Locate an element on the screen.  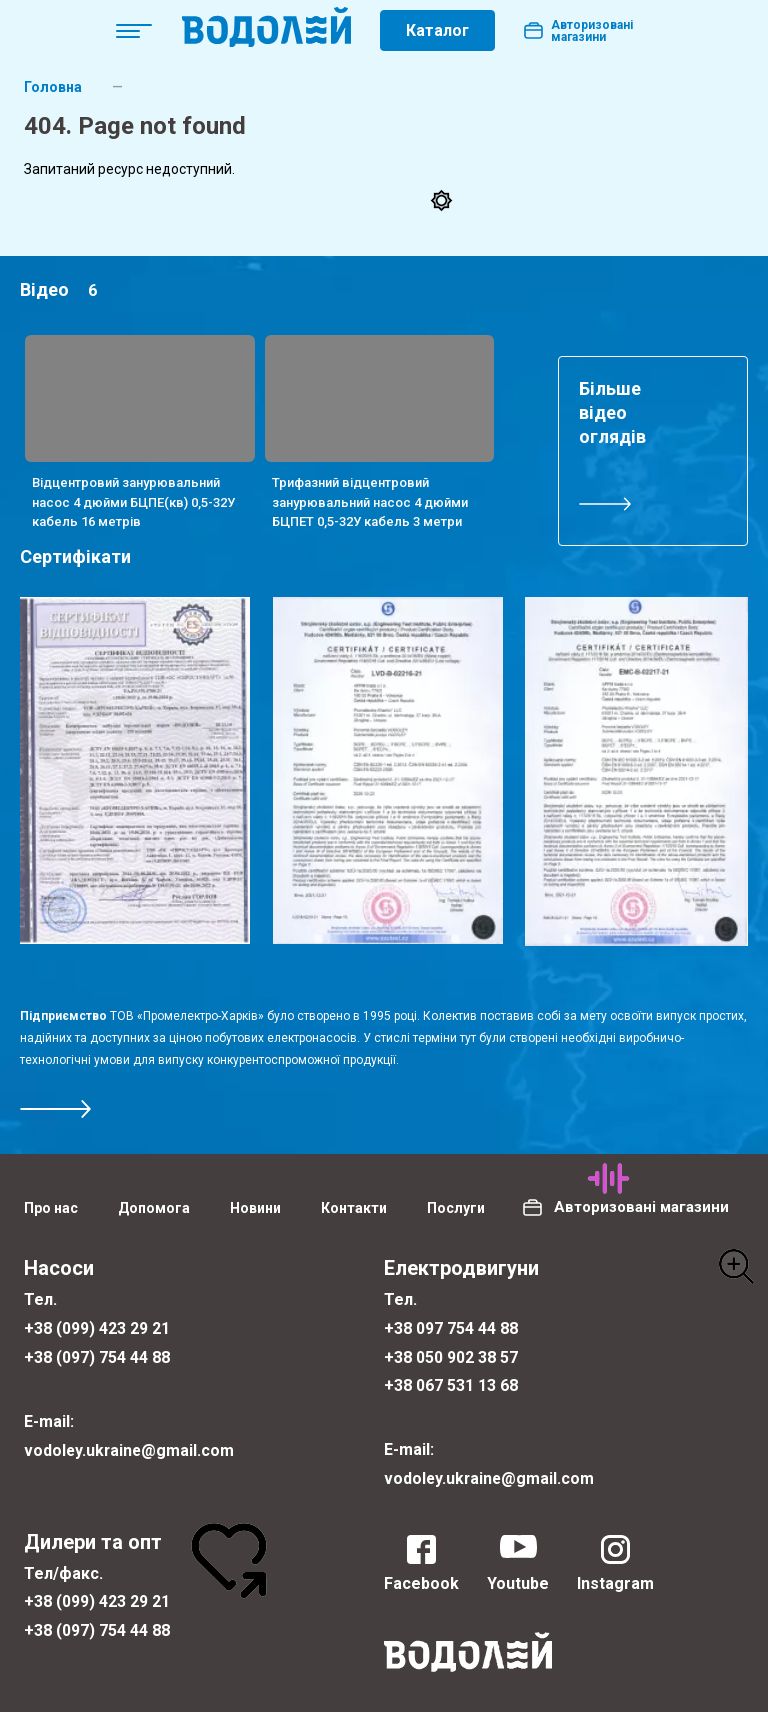
decrease screen brightness is located at coordinates (441, 200).